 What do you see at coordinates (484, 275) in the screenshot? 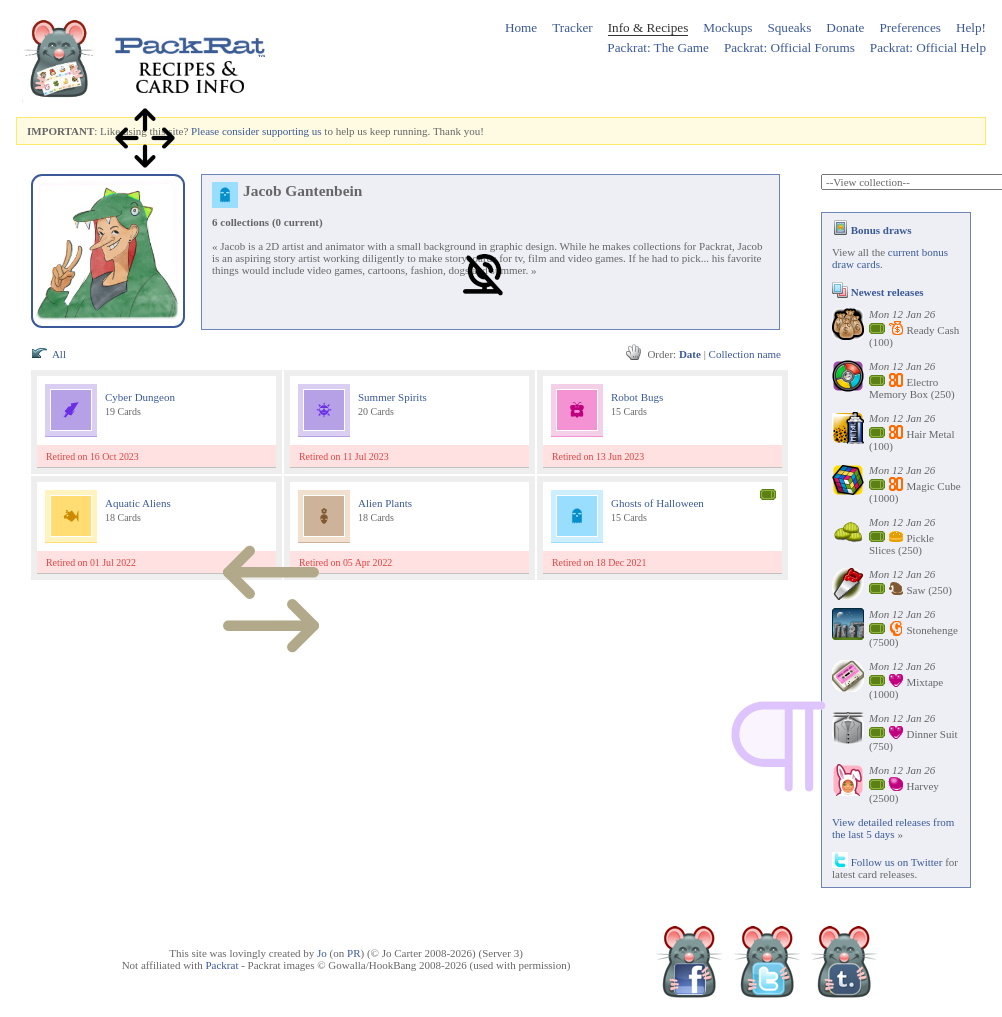
I see `webcam is disabled or turned off` at bounding box center [484, 275].